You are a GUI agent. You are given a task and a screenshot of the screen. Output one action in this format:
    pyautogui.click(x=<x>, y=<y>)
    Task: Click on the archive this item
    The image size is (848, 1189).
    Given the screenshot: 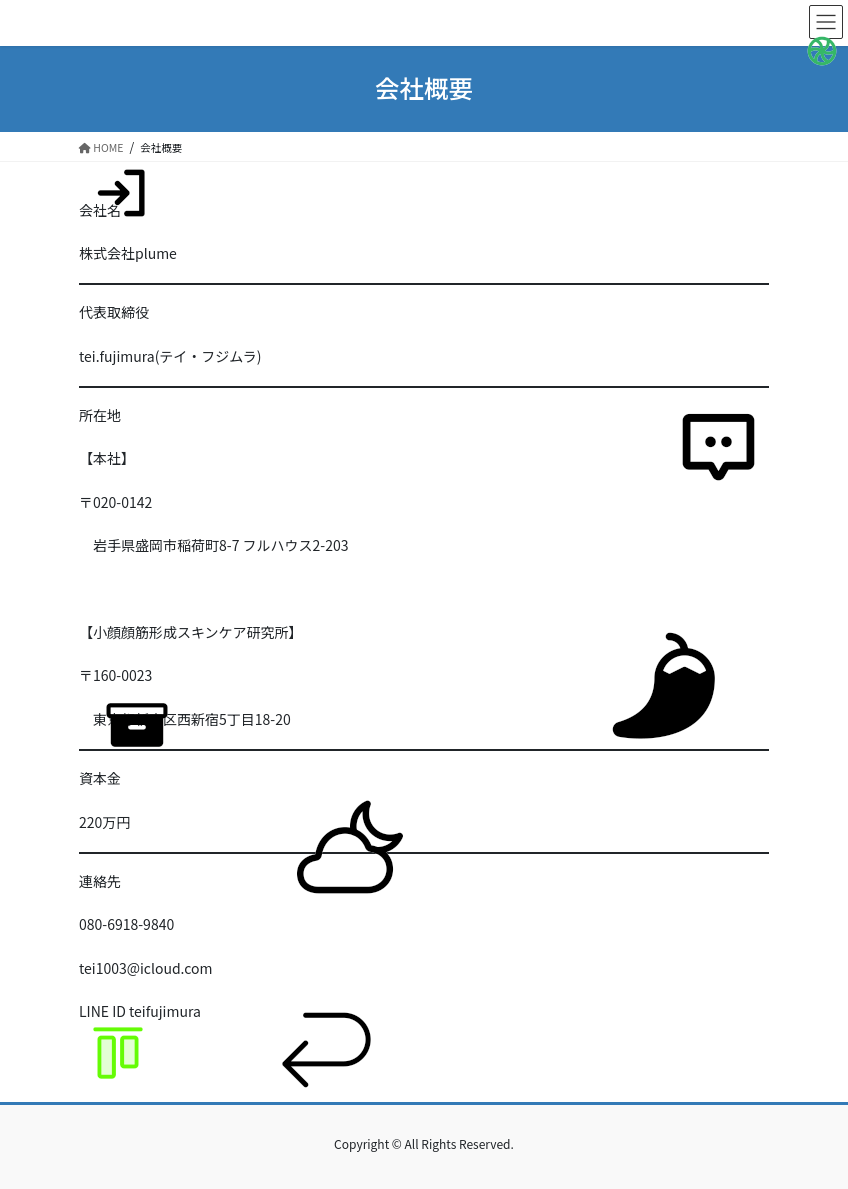 What is the action you would take?
    pyautogui.click(x=137, y=725)
    